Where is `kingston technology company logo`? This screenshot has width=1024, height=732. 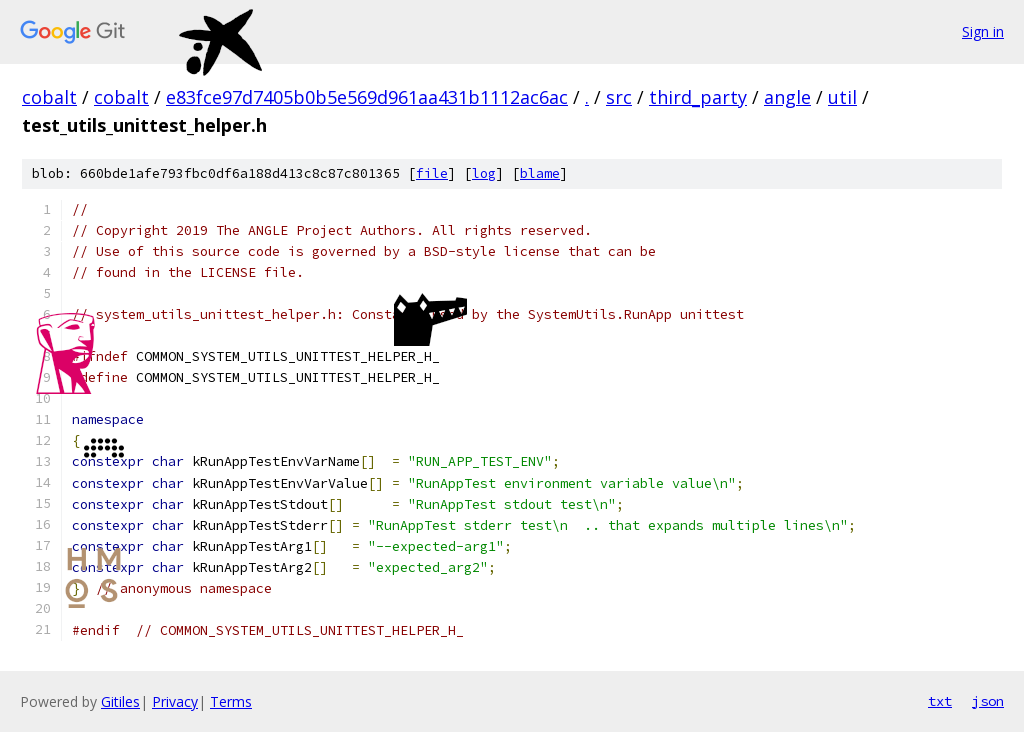
kingston technology company logo is located at coordinates (65, 353).